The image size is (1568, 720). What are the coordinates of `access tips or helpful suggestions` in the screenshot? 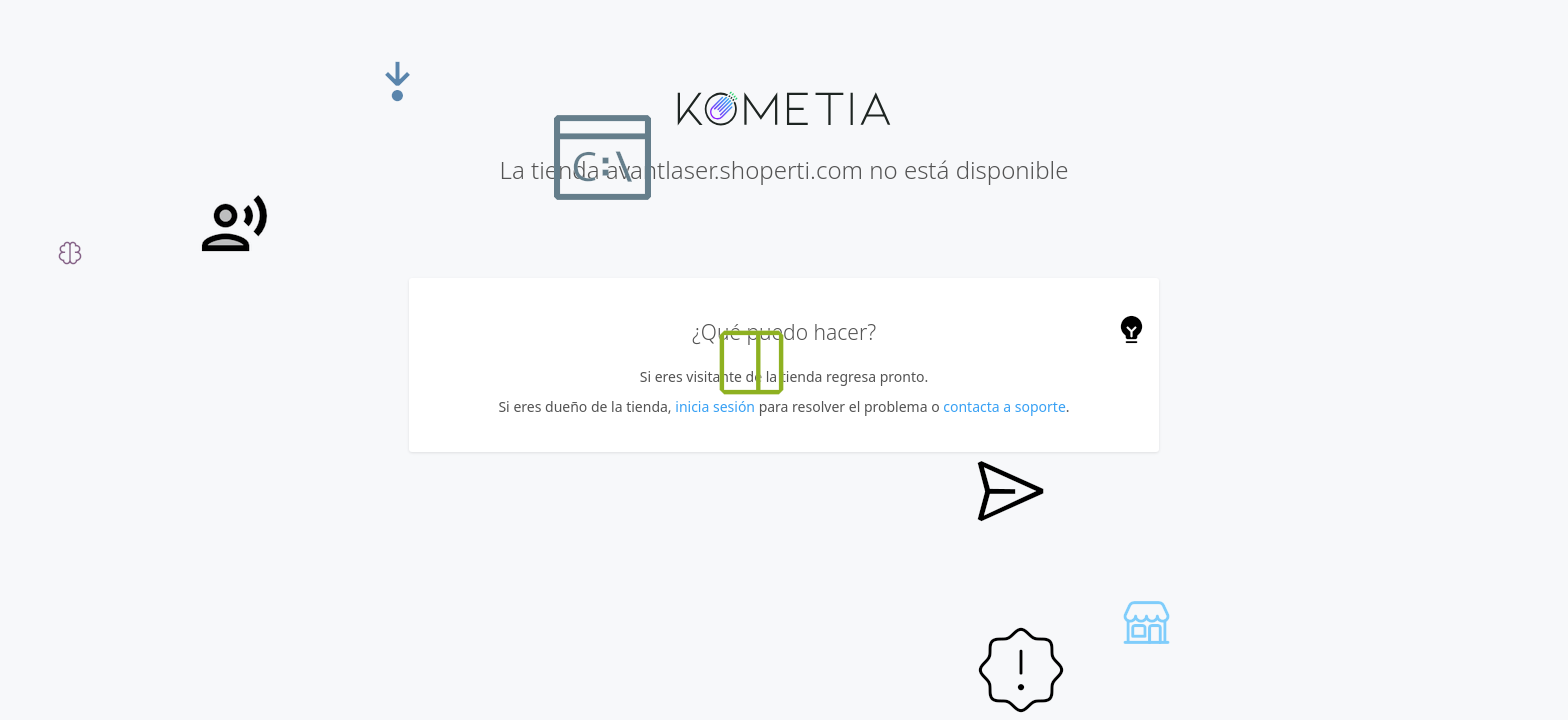 It's located at (1131, 329).